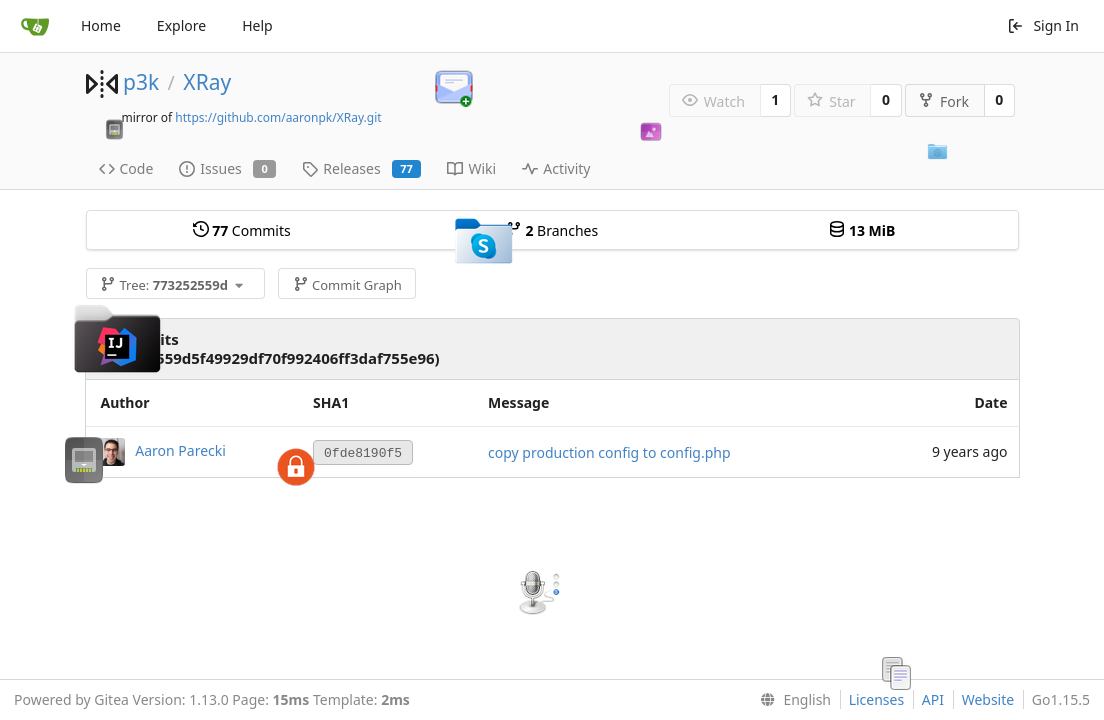 This screenshot has height=720, width=1104. What do you see at coordinates (540, 593) in the screenshot?
I see `microphone input level is set to low` at bounding box center [540, 593].